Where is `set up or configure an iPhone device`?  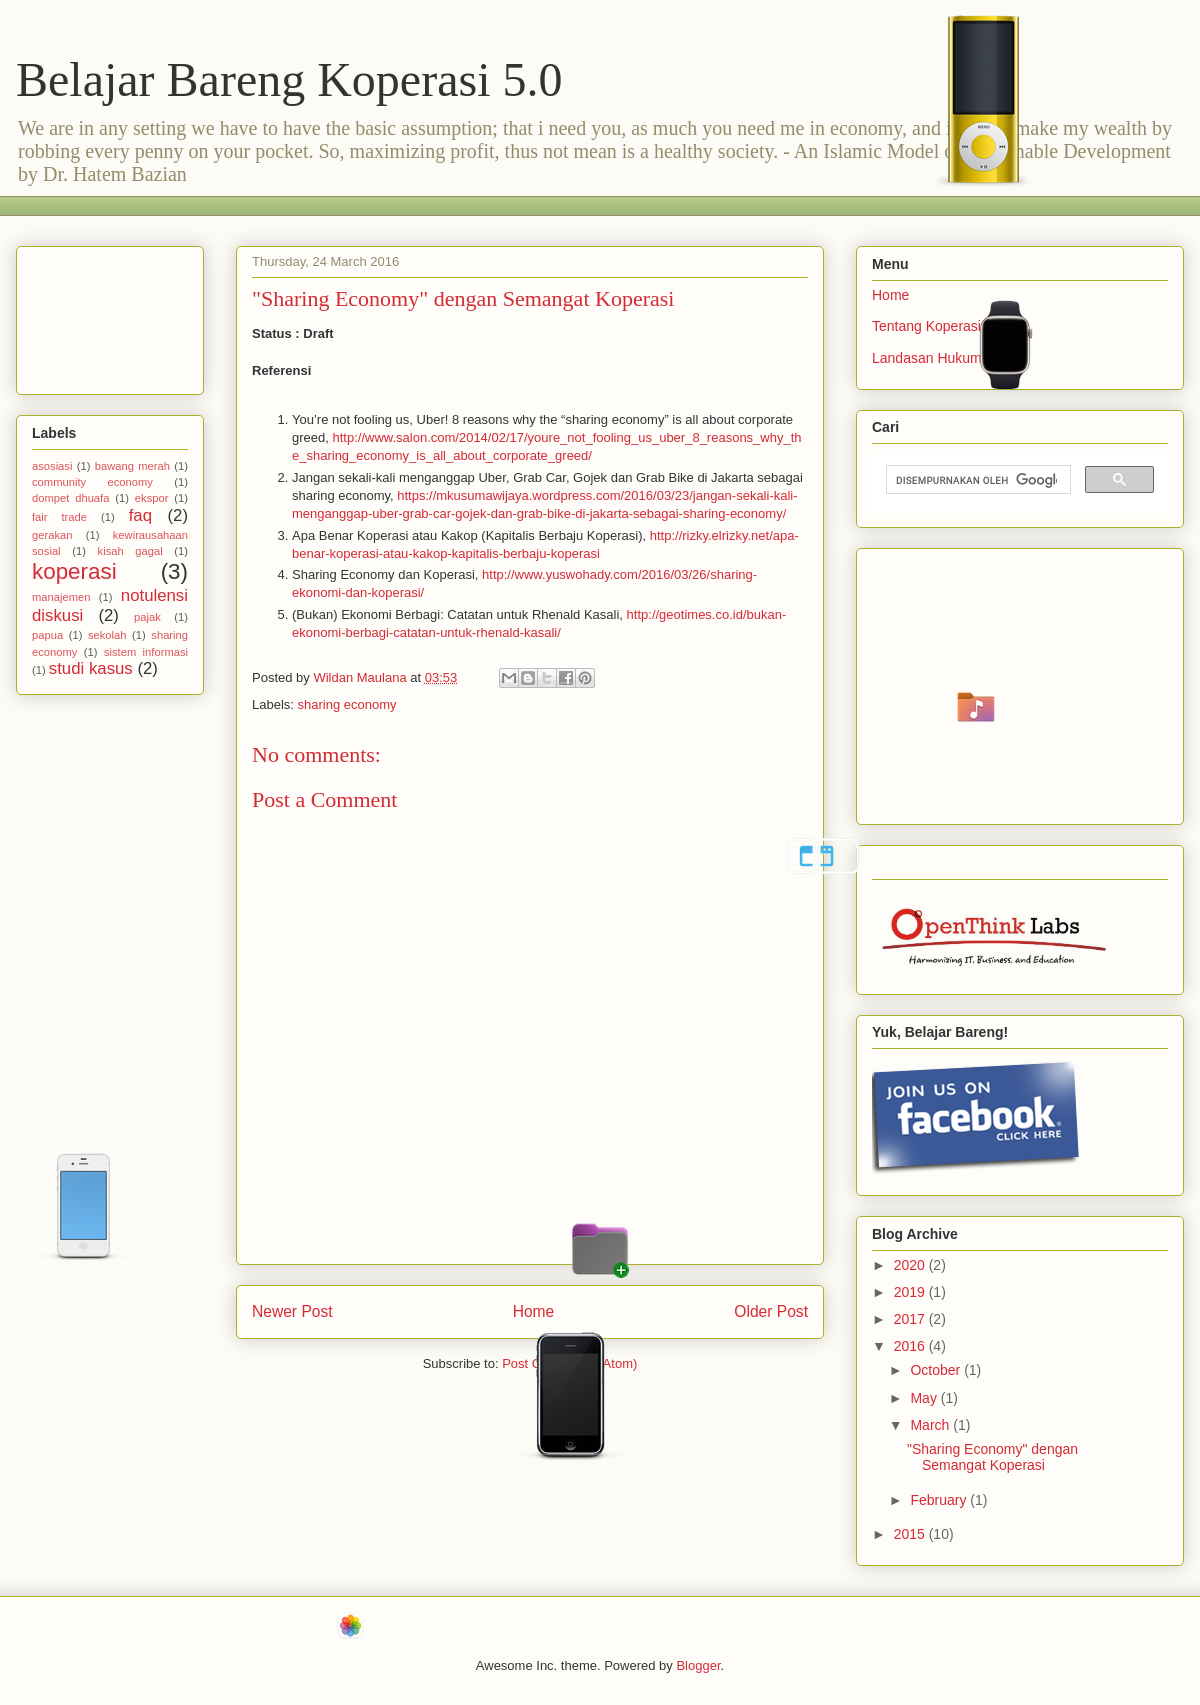 set up or configure an iPhone device is located at coordinates (570, 1393).